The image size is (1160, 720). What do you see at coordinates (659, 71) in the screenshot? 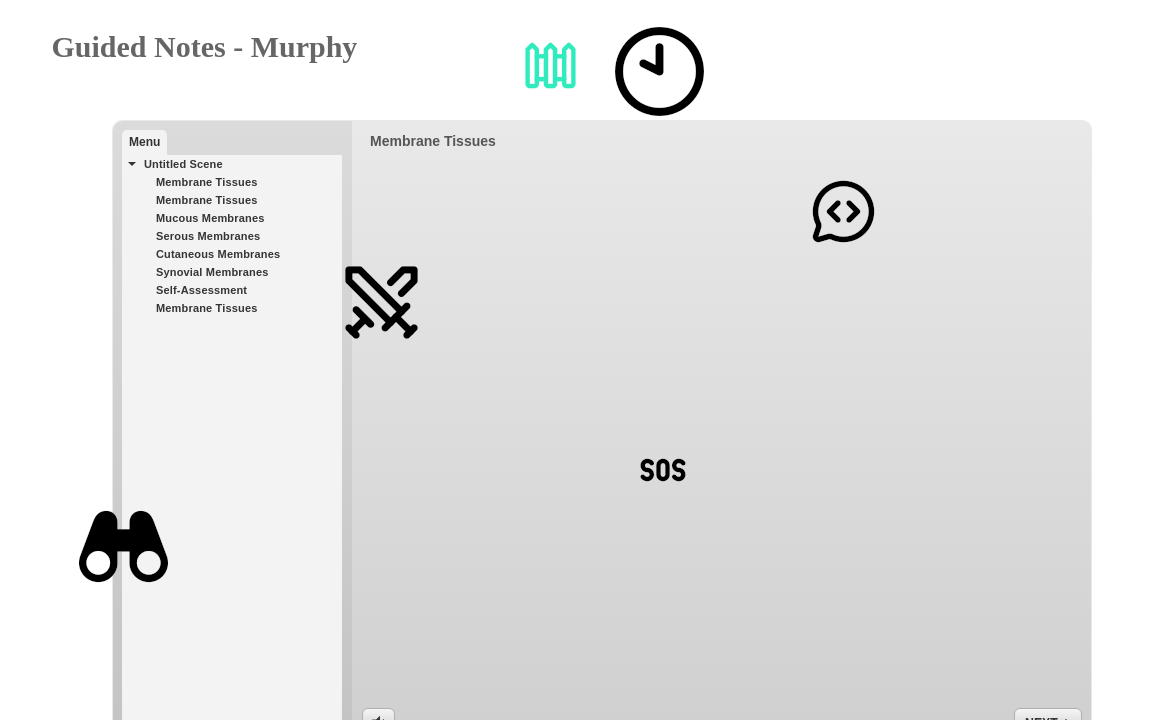
I see `indicates the current time is 10 o'clock` at bounding box center [659, 71].